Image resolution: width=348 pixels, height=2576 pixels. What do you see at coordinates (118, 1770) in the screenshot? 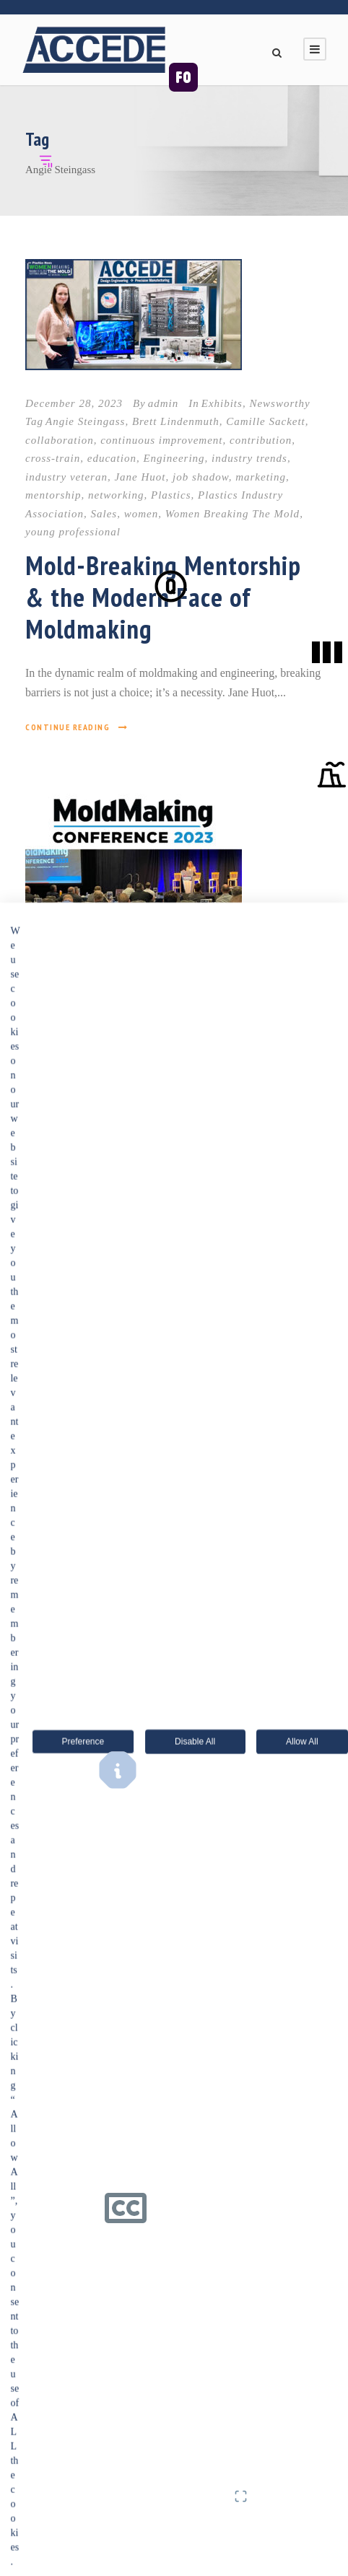
I see `view more information or details` at bounding box center [118, 1770].